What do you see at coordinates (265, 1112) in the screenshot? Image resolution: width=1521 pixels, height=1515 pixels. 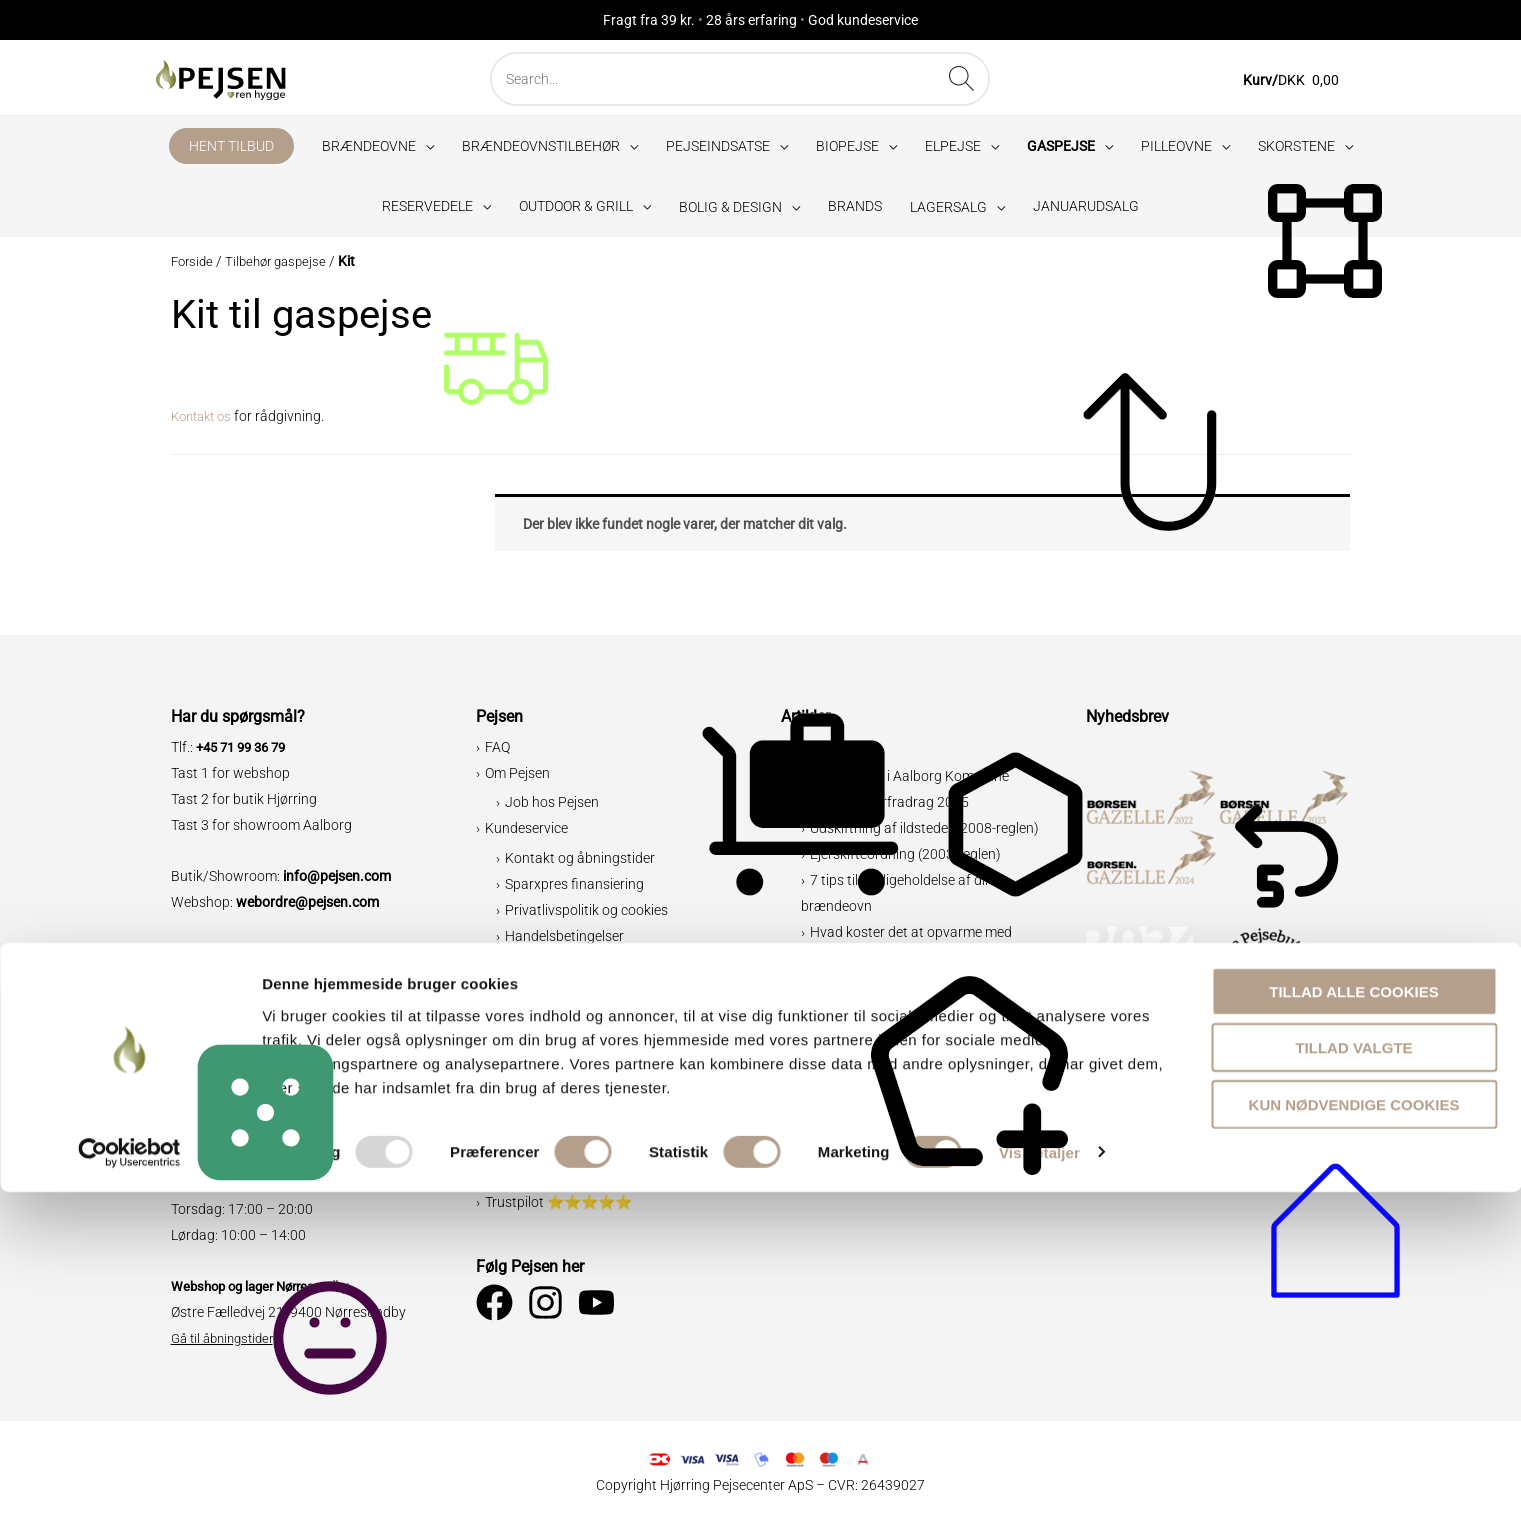 I see `roll dice or randomize selection` at bounding box center [265, 1112].